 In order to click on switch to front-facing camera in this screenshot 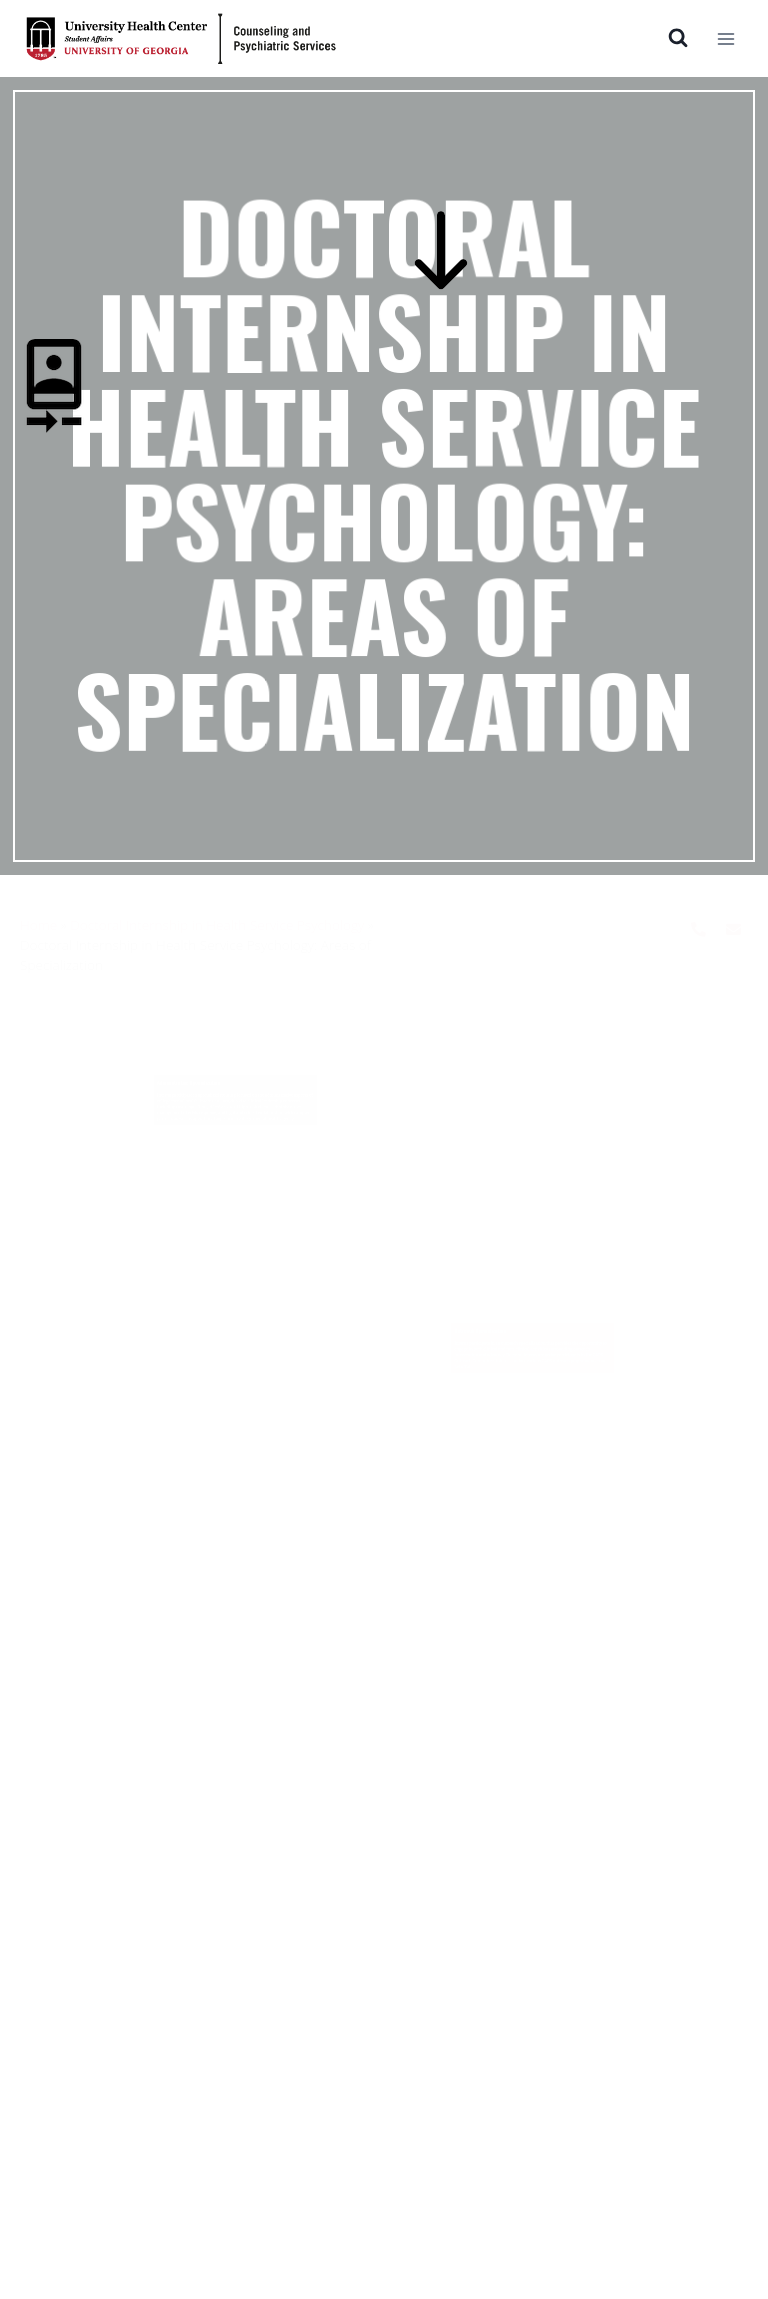, I will do `click(54, 386)`.